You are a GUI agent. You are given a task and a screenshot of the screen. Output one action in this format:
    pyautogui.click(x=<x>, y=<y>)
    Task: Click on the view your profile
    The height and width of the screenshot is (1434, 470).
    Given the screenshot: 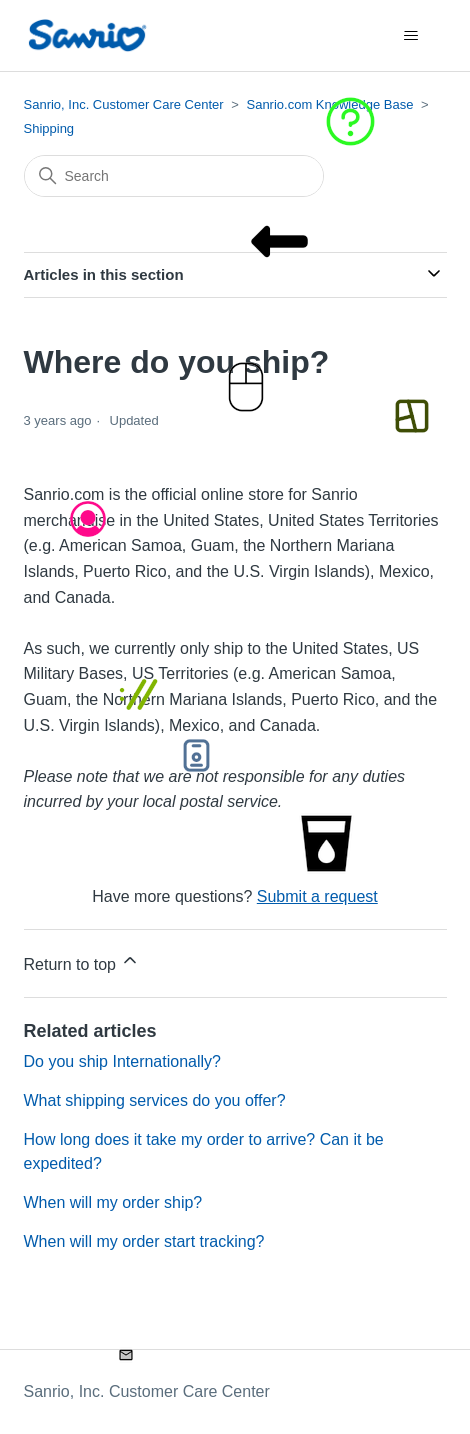 What is the action you would take?
    pyautogui.click(x=88, y=519)
    